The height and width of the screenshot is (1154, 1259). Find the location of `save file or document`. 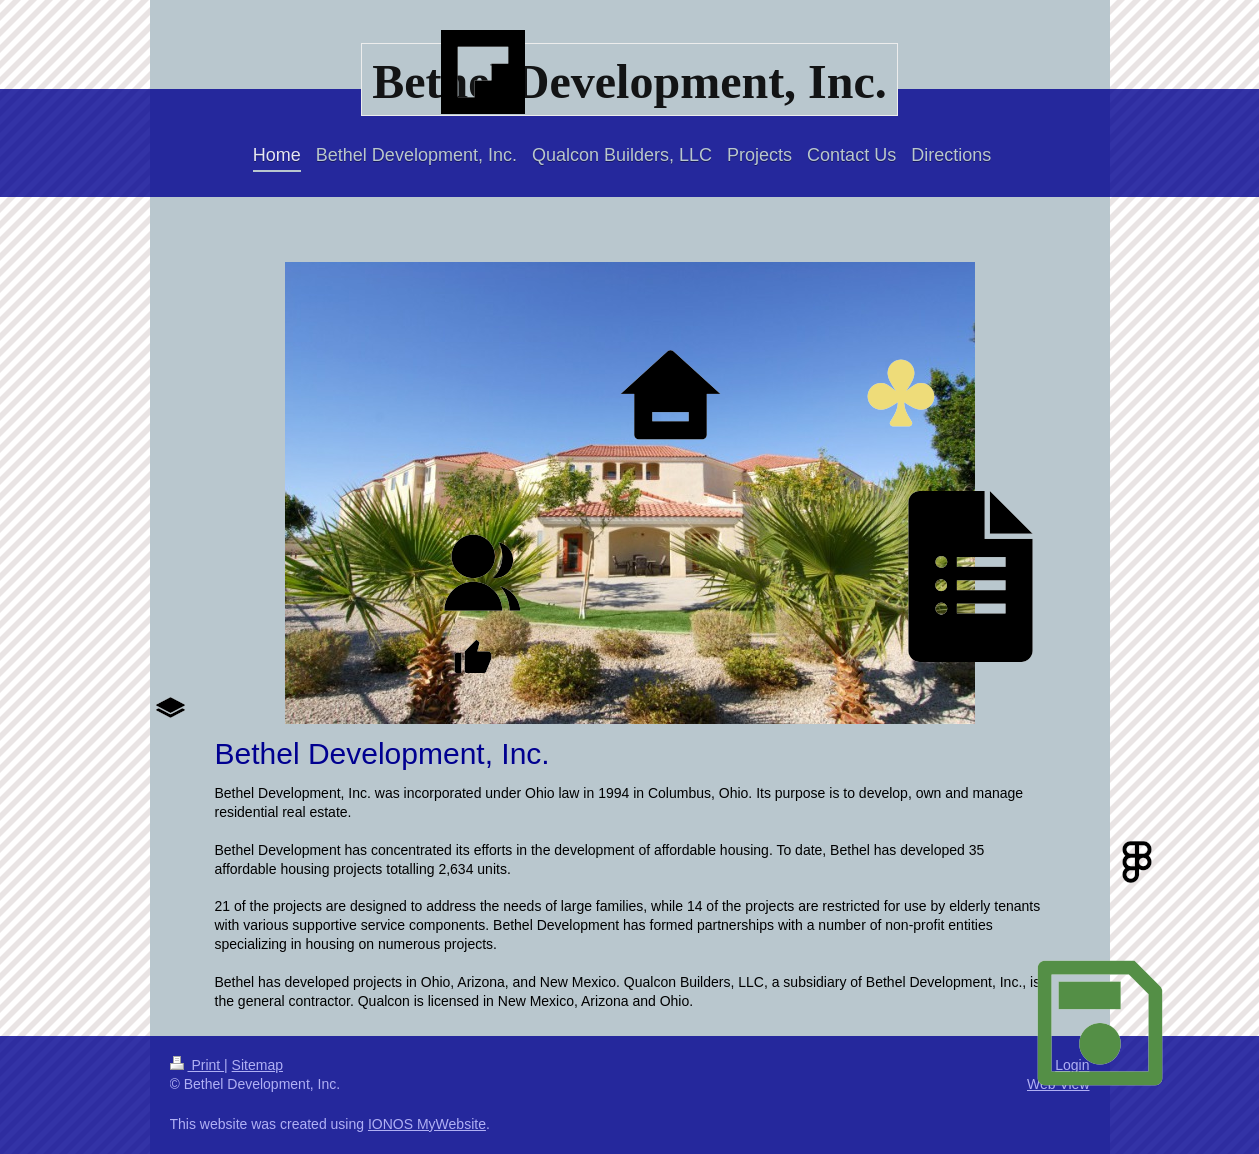

save file or document is located at coordinates (1100, 1023).